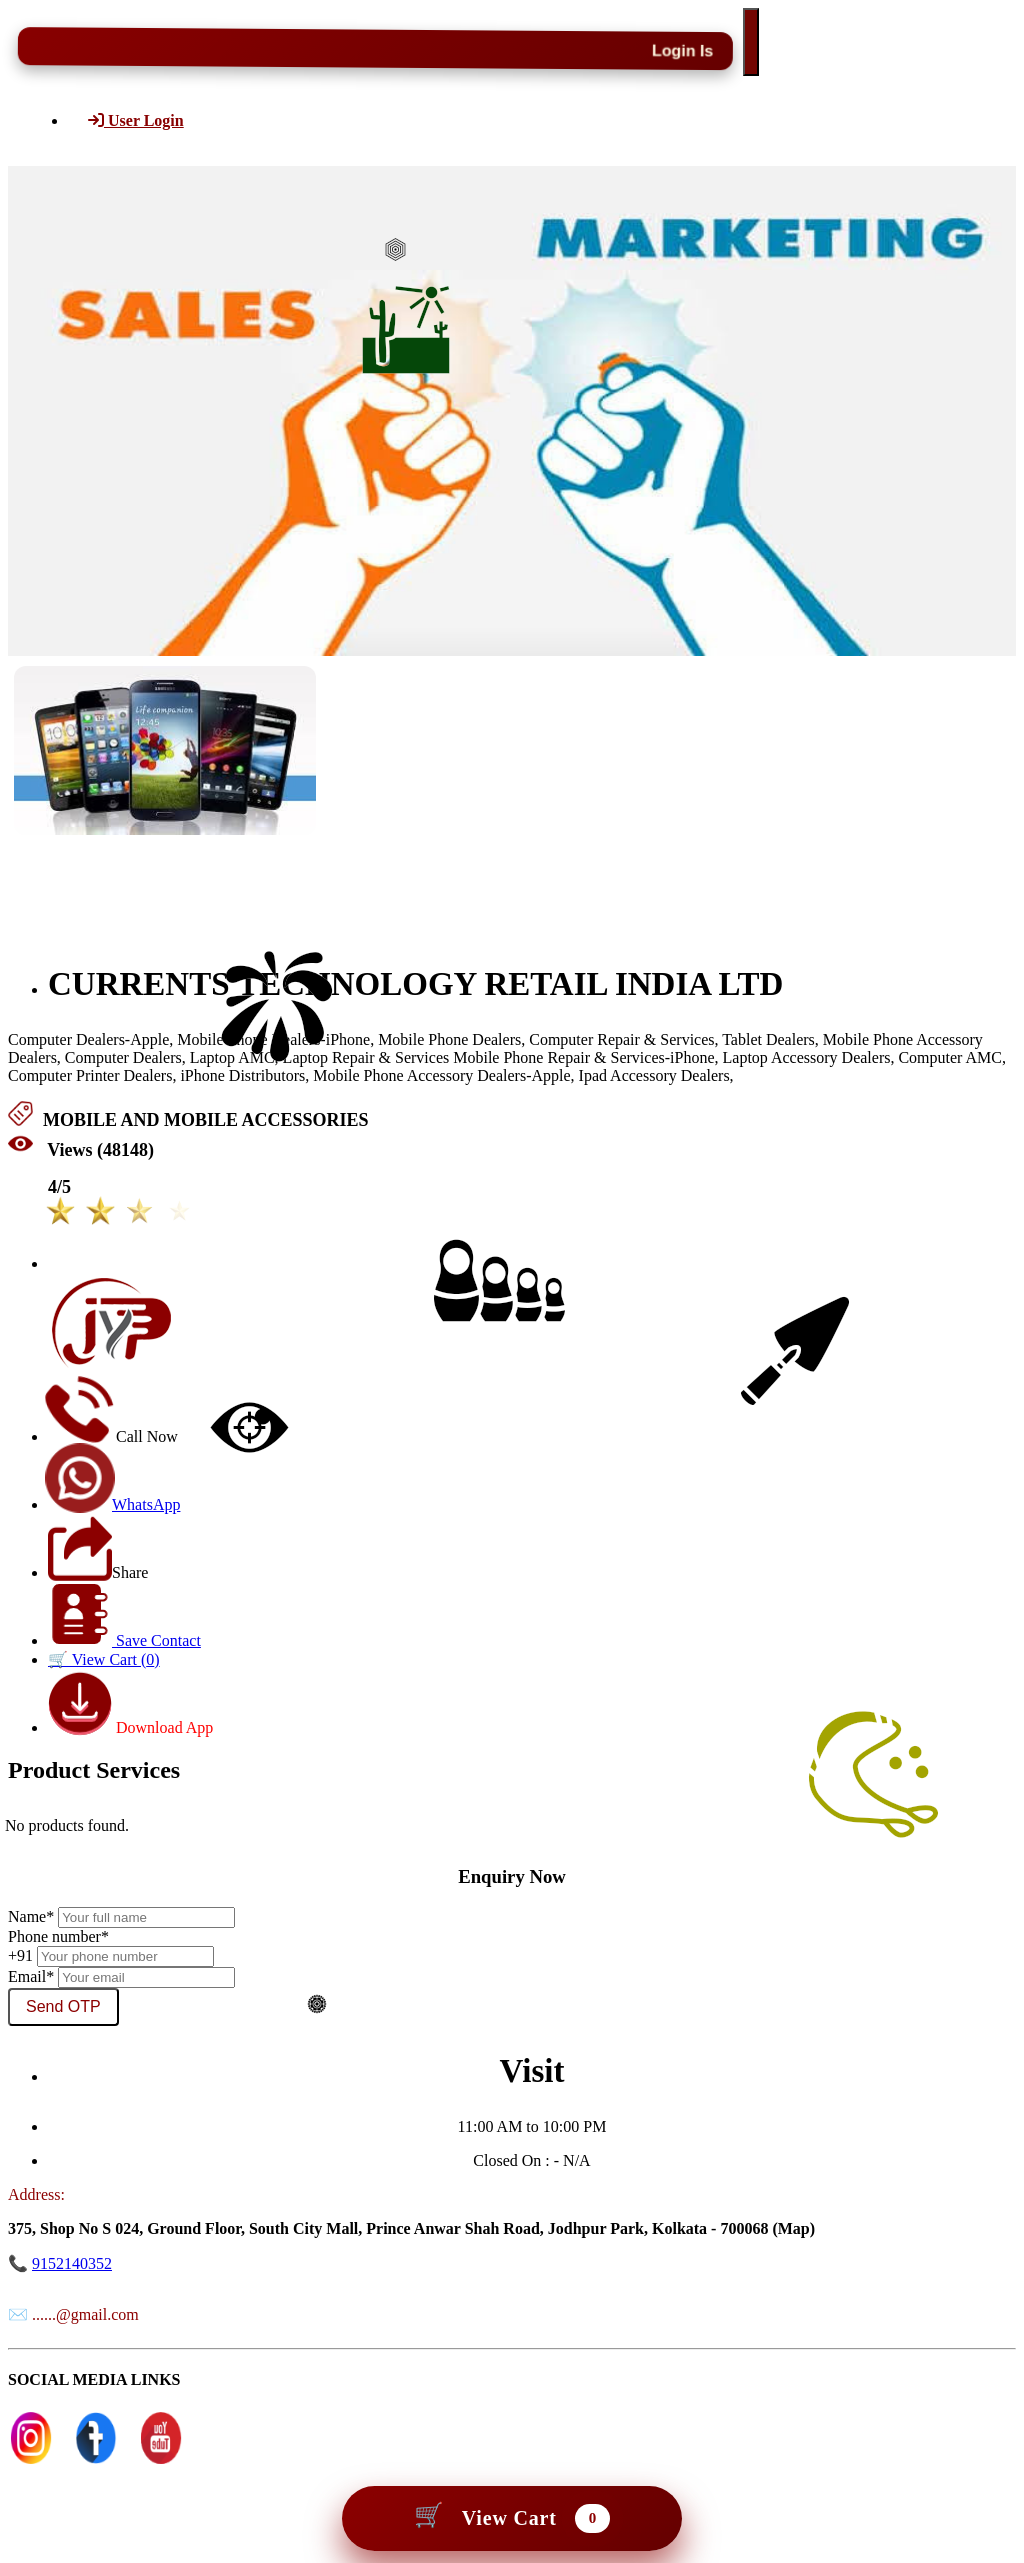 This screenshot has width=1024, height=2563. I want to click on access game settings or configuration menu, so click(317, 2004).